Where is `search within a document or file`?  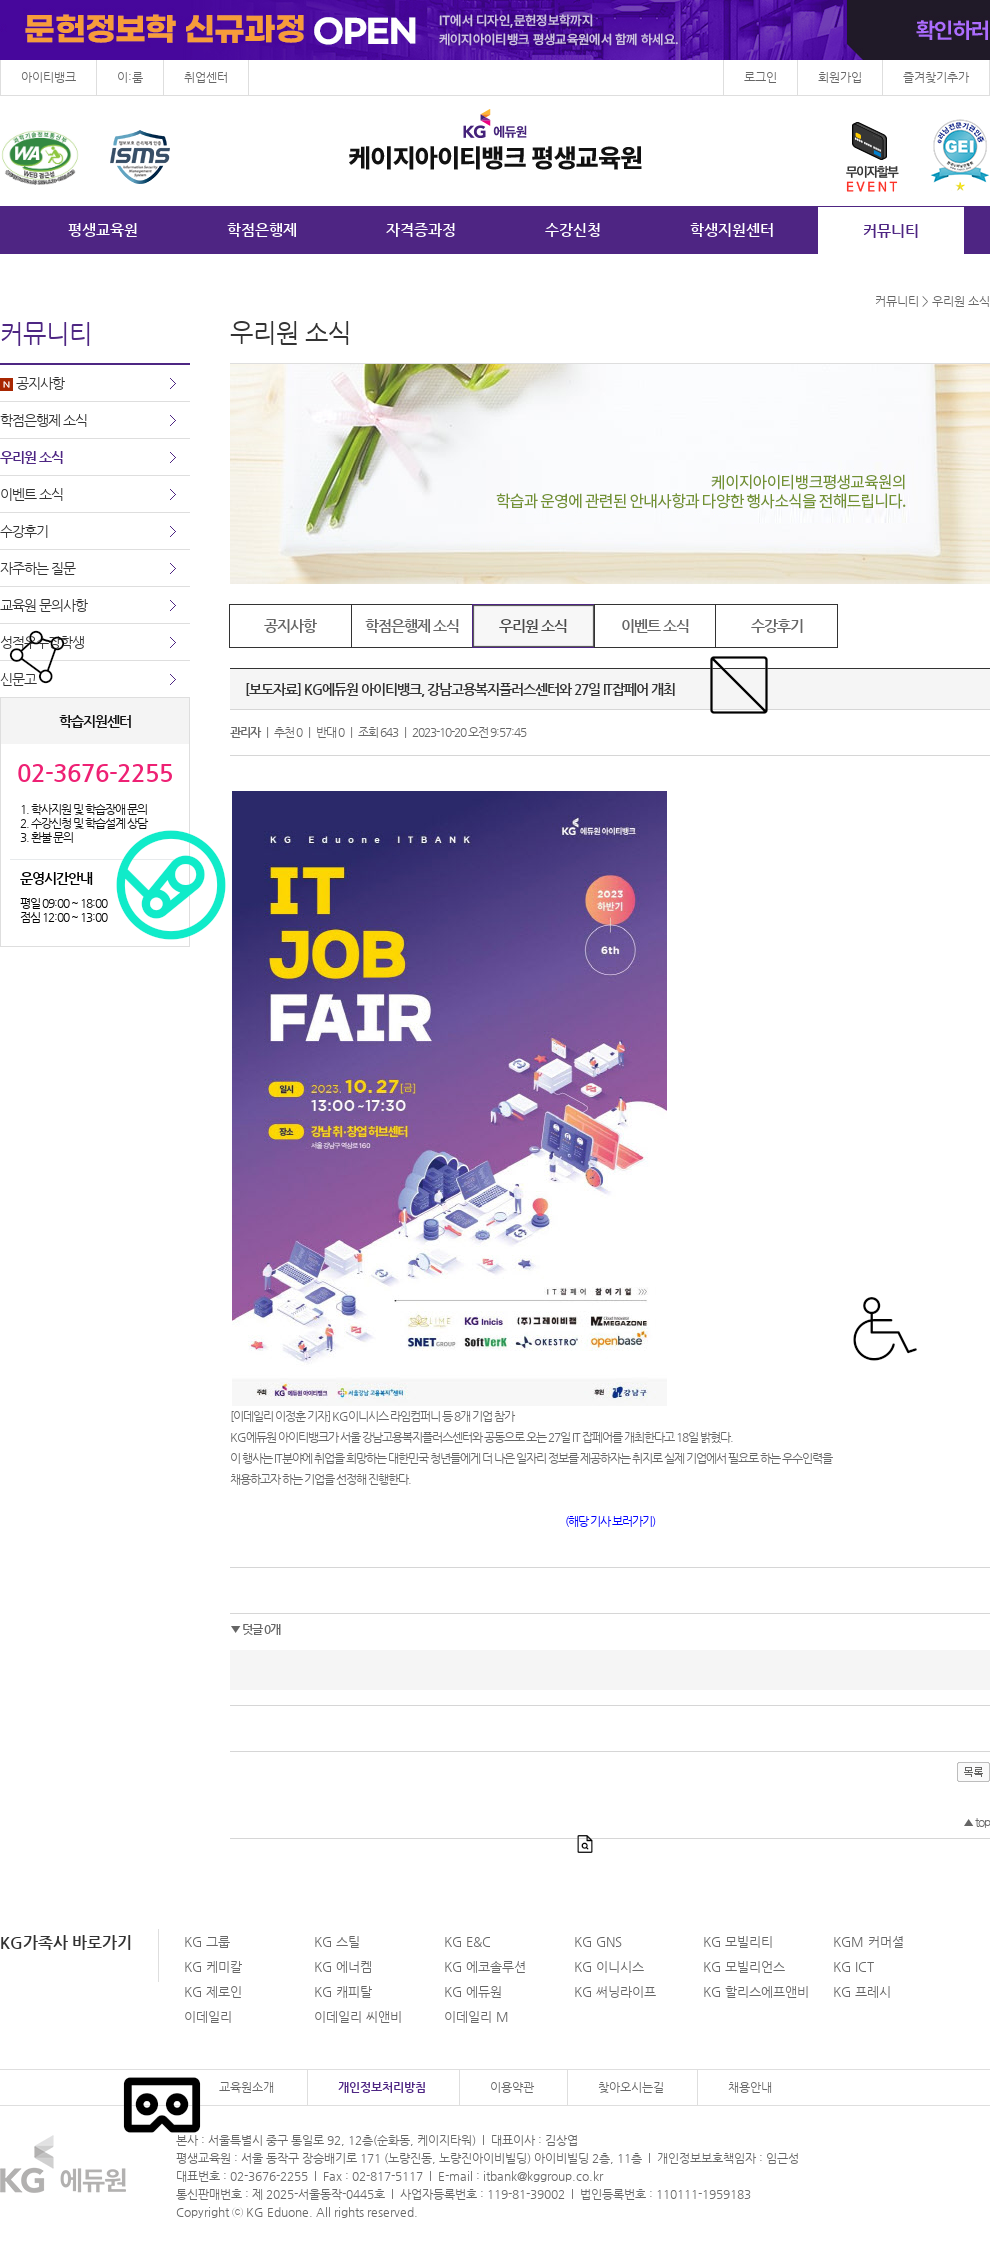 search within a document or file is located at coordinates (585, 1844).